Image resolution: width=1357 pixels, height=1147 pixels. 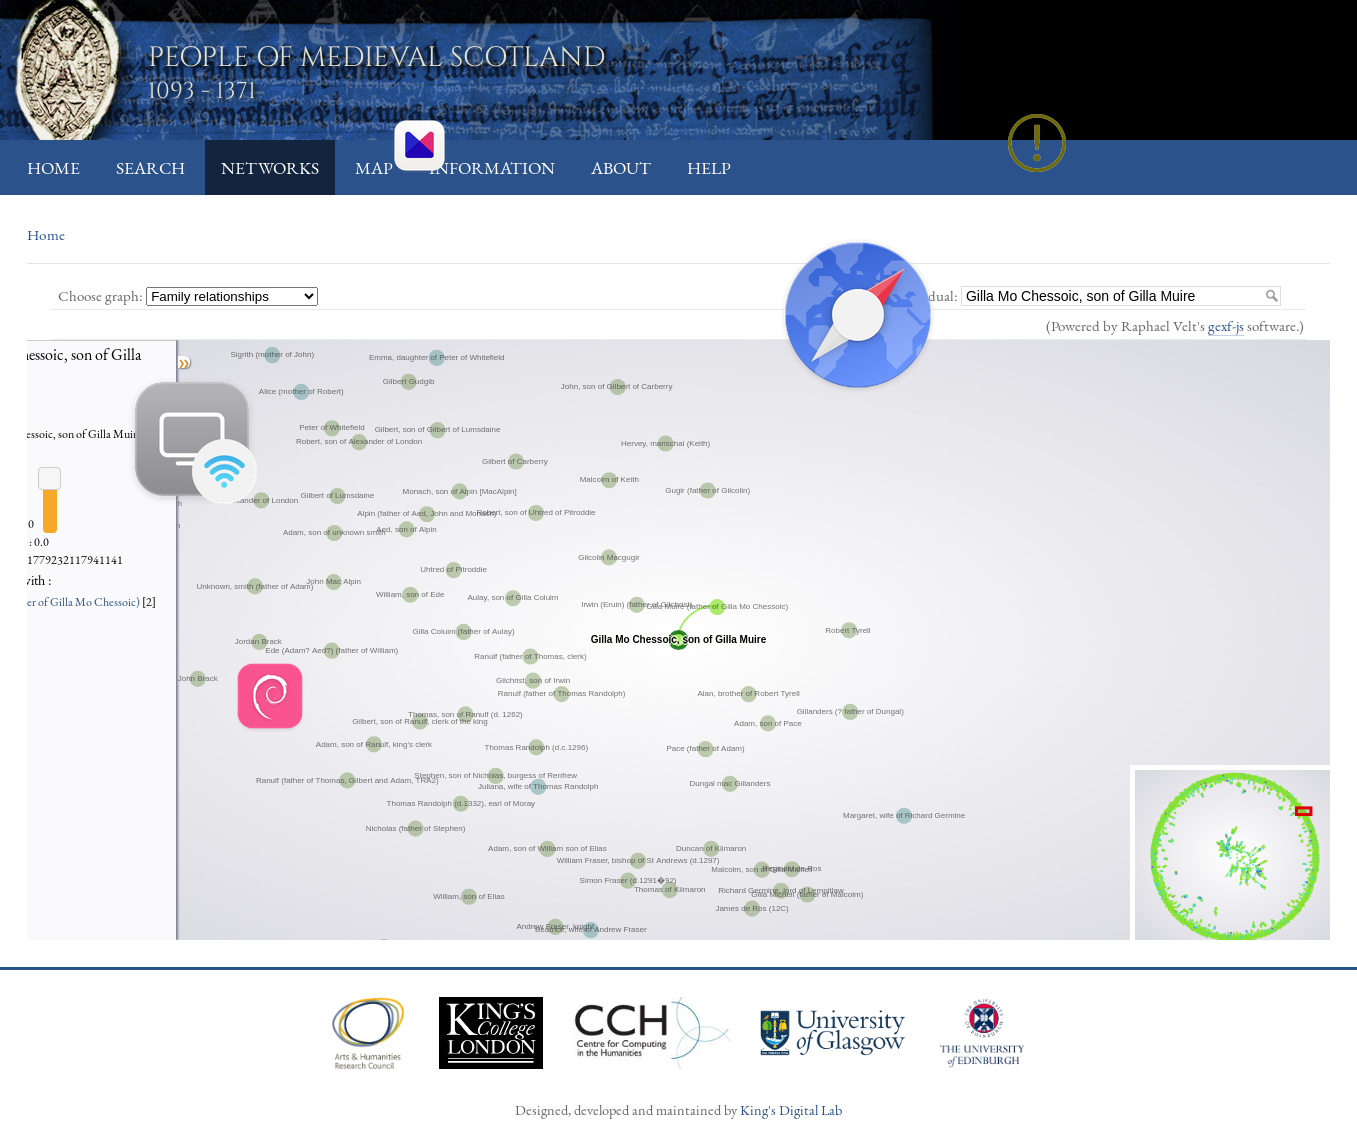 What do you see at coordinates (419, 145) in the screenshot?
I see `open Moon FM podcast app` at bounding box center [419, 145].